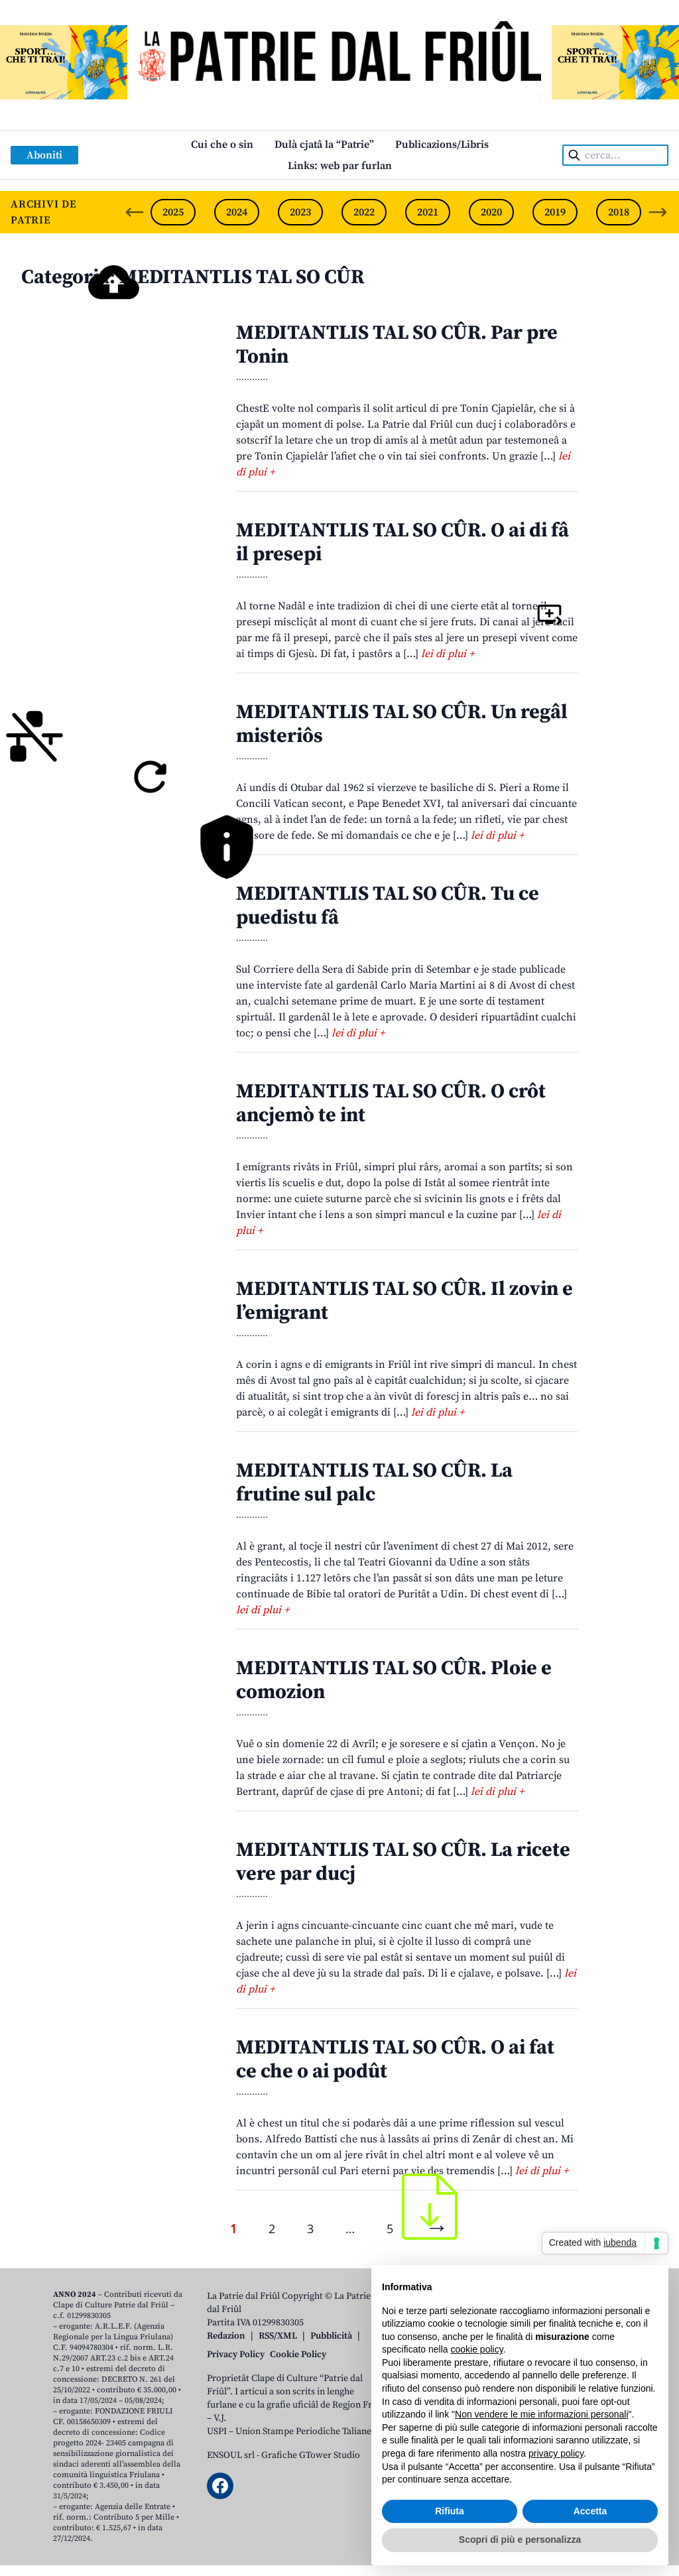 The height and width of the screenshot is (2576, 679). I want to click on indicates network connection unavailable, so click(34, 737).